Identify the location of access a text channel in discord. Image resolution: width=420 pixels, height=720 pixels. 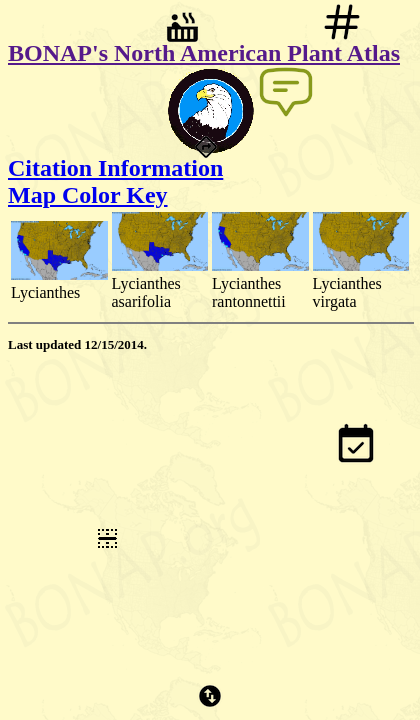
(342, 22).